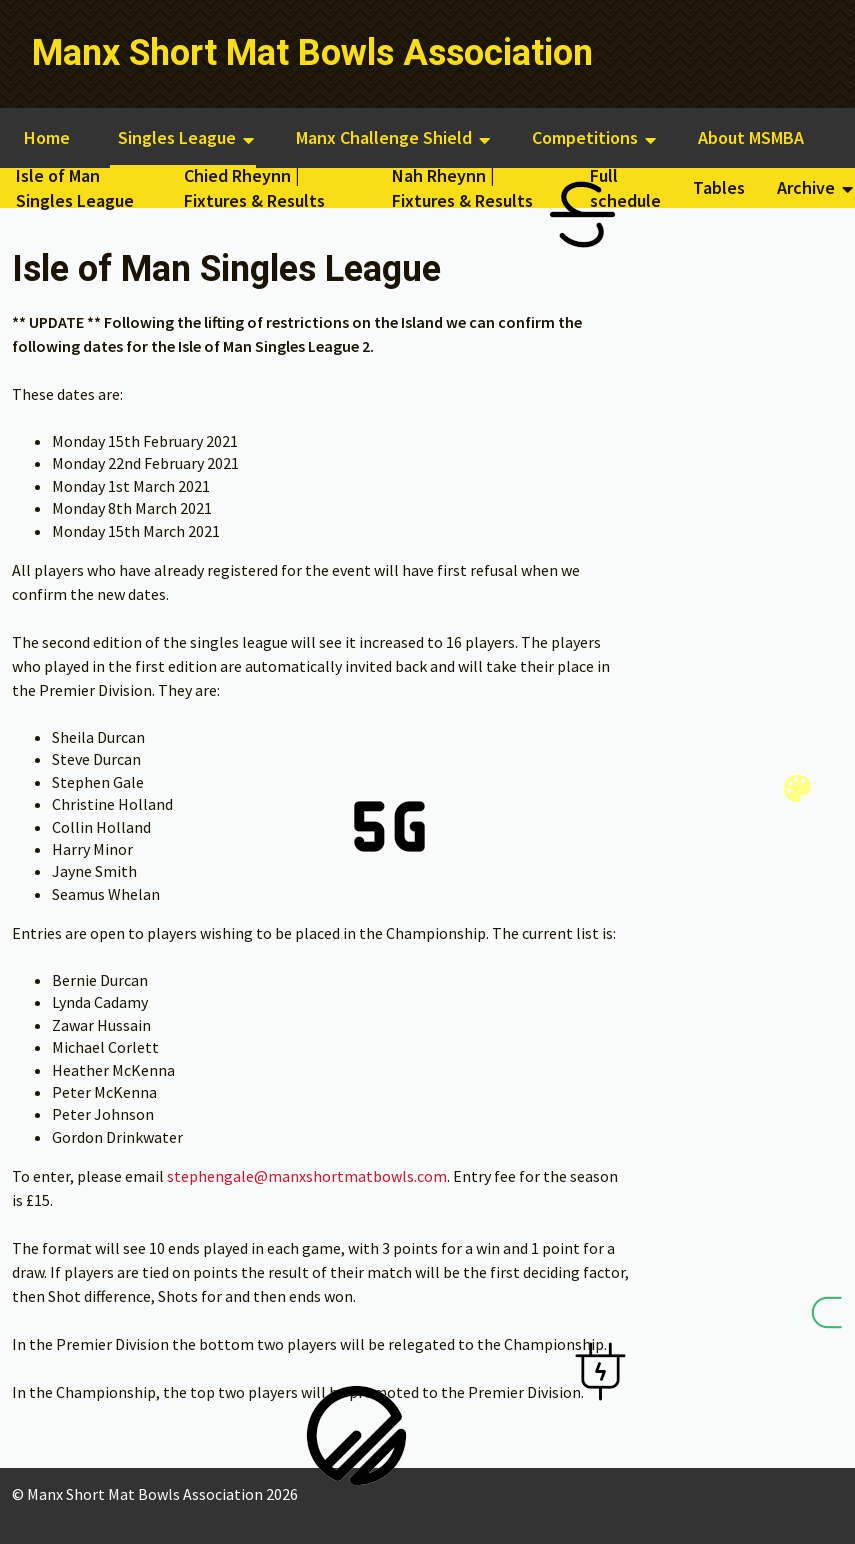  What do you see at coordinates (356, 1435) in the screenshot?
I see `planetscale database platform logo` at bounding box center [356, 1435].